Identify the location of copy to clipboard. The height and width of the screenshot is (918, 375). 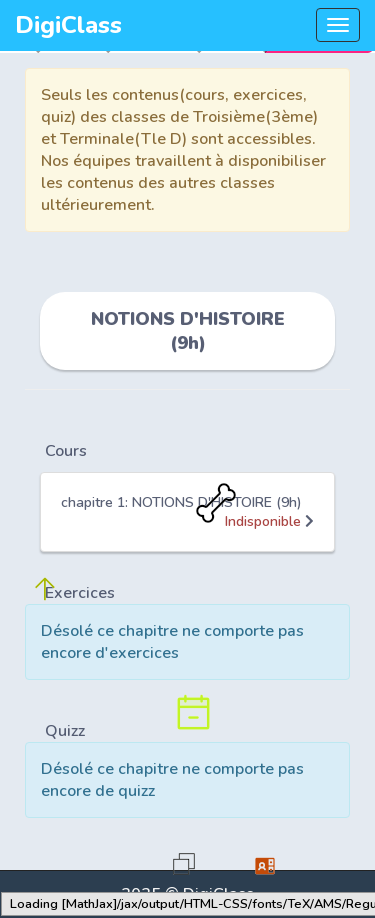
(184, 864).